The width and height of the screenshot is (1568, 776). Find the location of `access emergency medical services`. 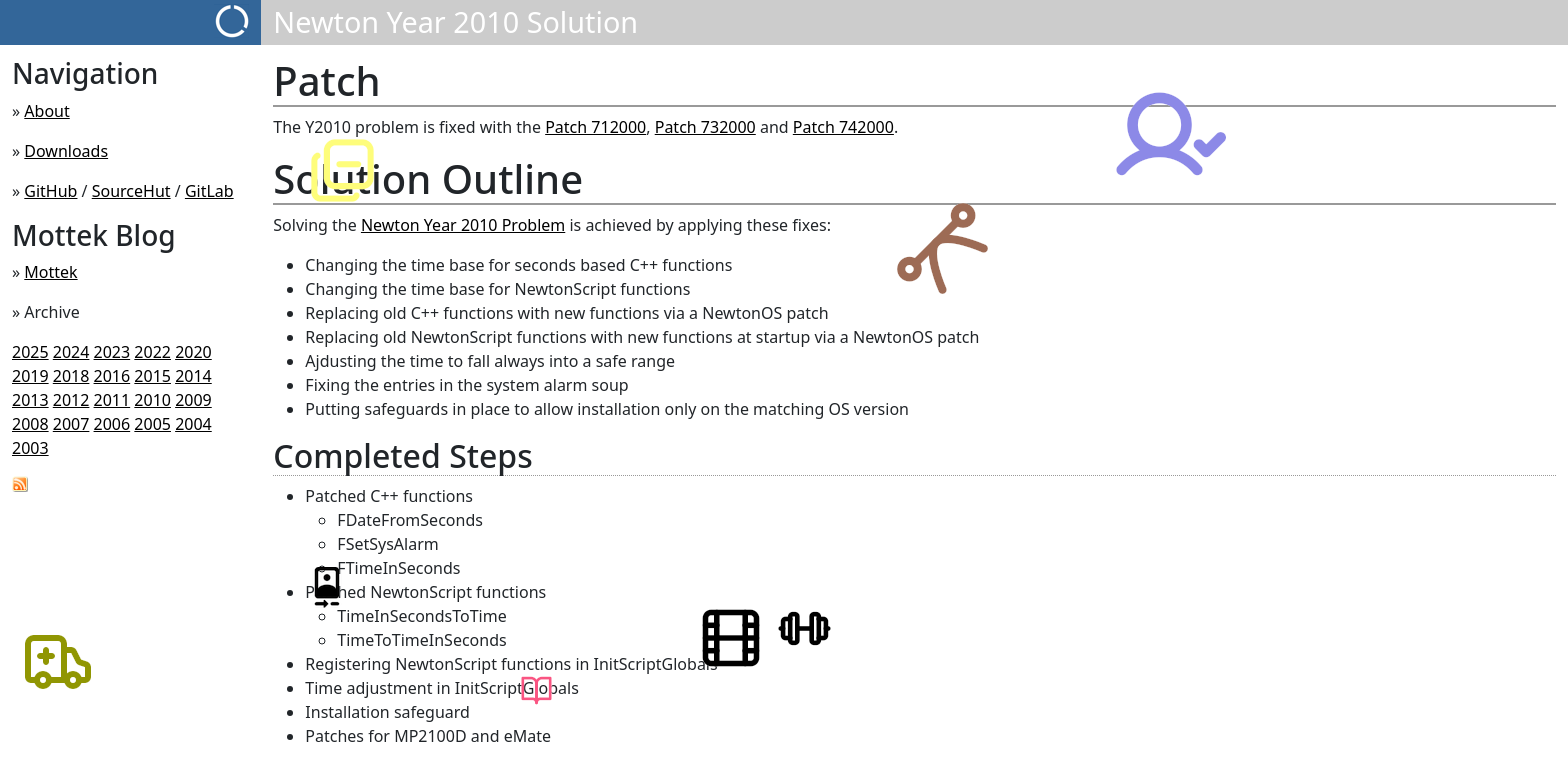

access emergency medical services is located at coordinates (58, 662).